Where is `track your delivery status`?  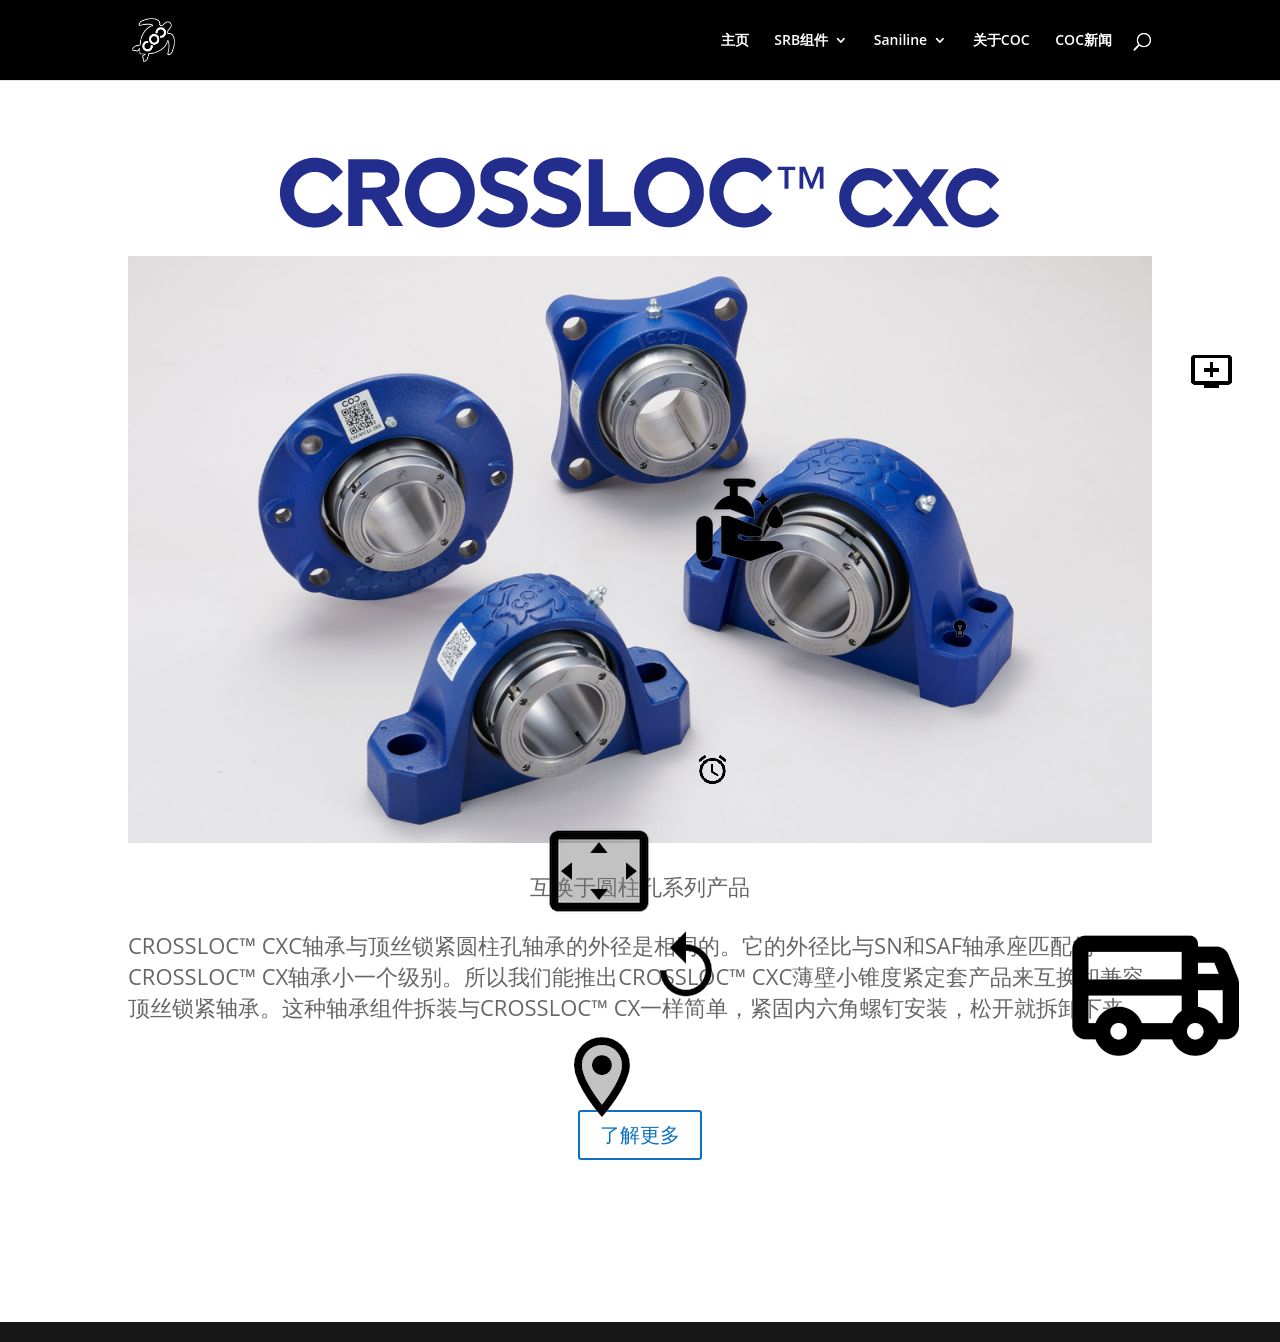
track your delivery status is located at coordinates (1151, 987).